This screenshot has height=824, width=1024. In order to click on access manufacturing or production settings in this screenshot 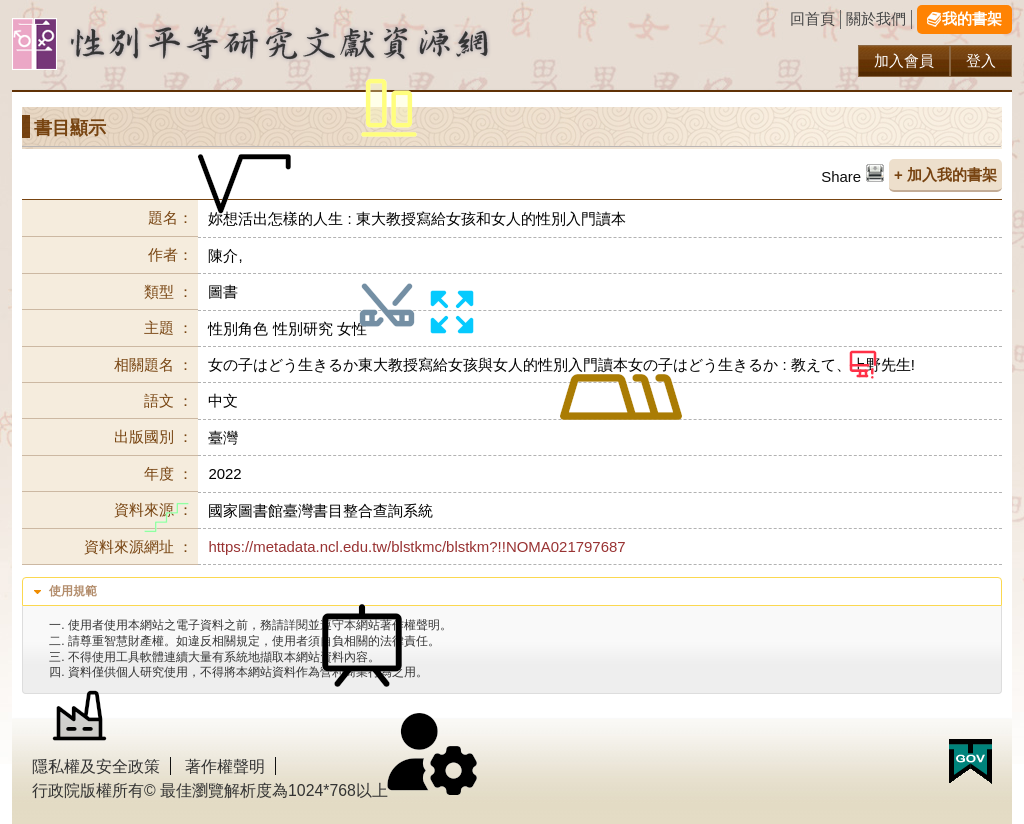, I will do `click(79, 717)`.